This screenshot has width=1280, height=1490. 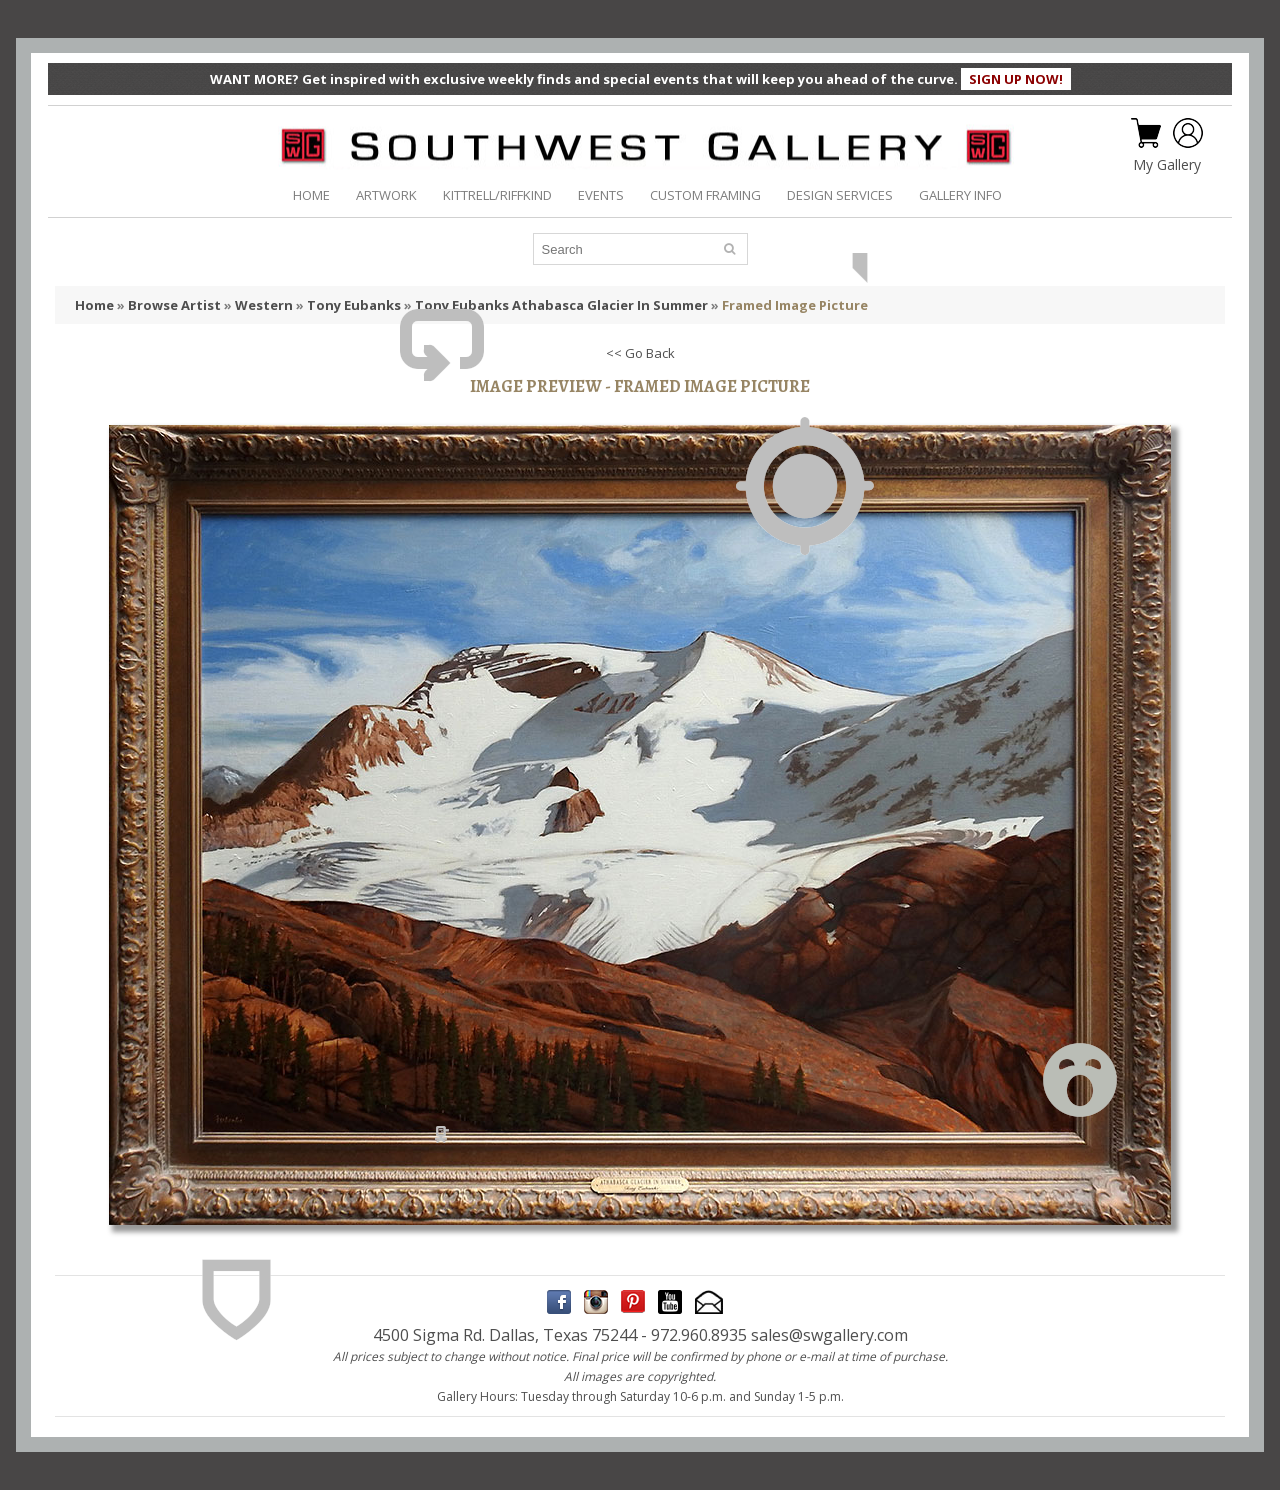 I want to click on indicates low security status, so click(x=236, y=1299).